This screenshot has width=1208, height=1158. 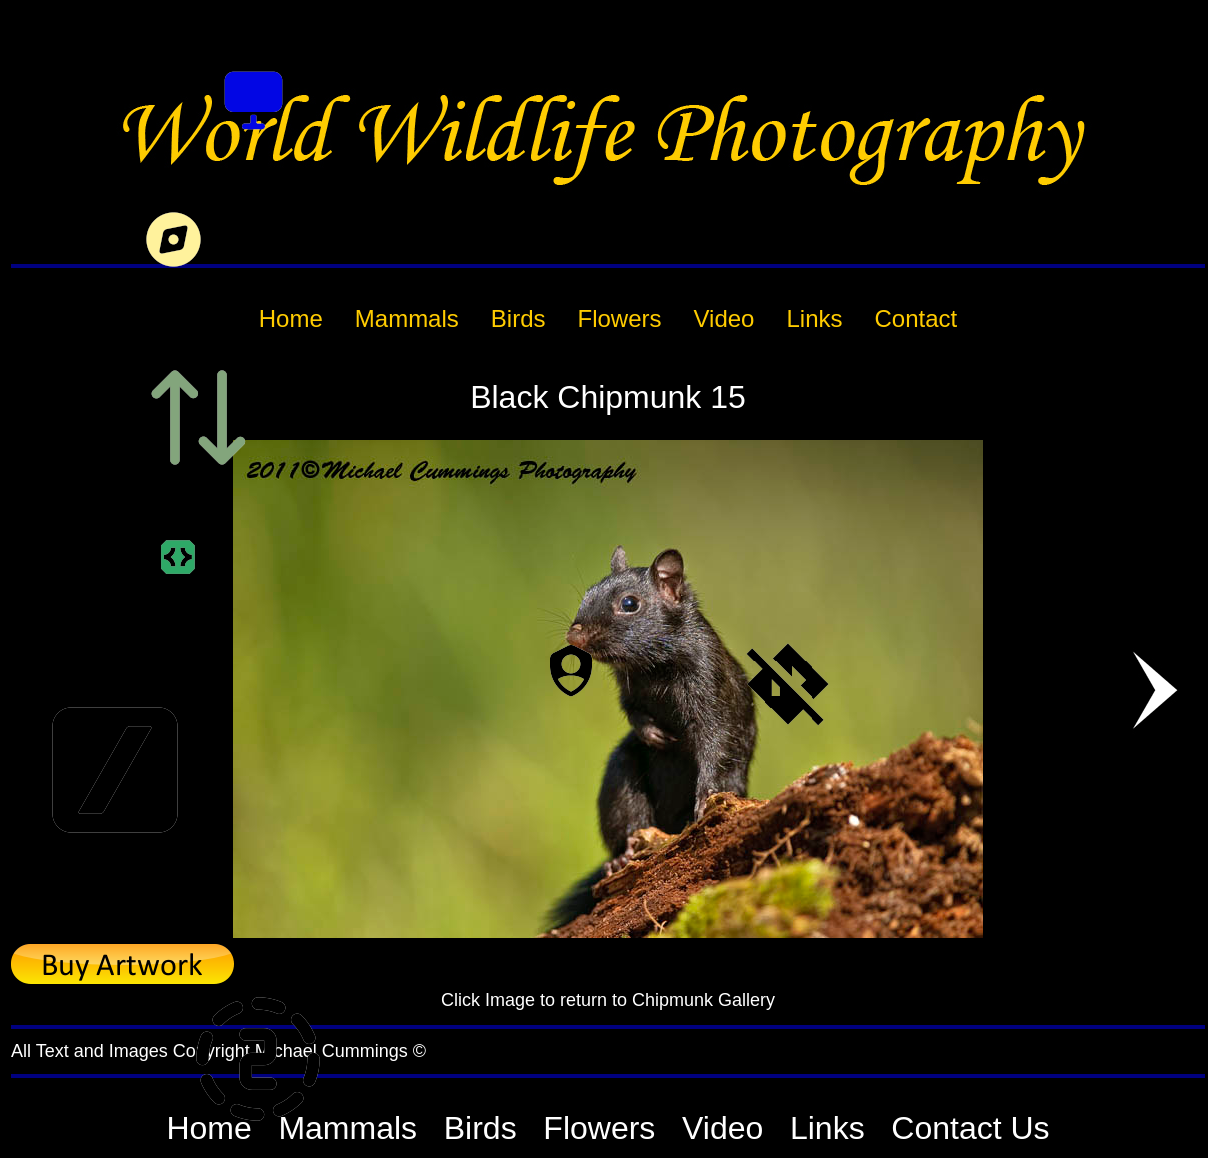 I want to click on sort items in ascending or descending order, so click(x=198, y=417).